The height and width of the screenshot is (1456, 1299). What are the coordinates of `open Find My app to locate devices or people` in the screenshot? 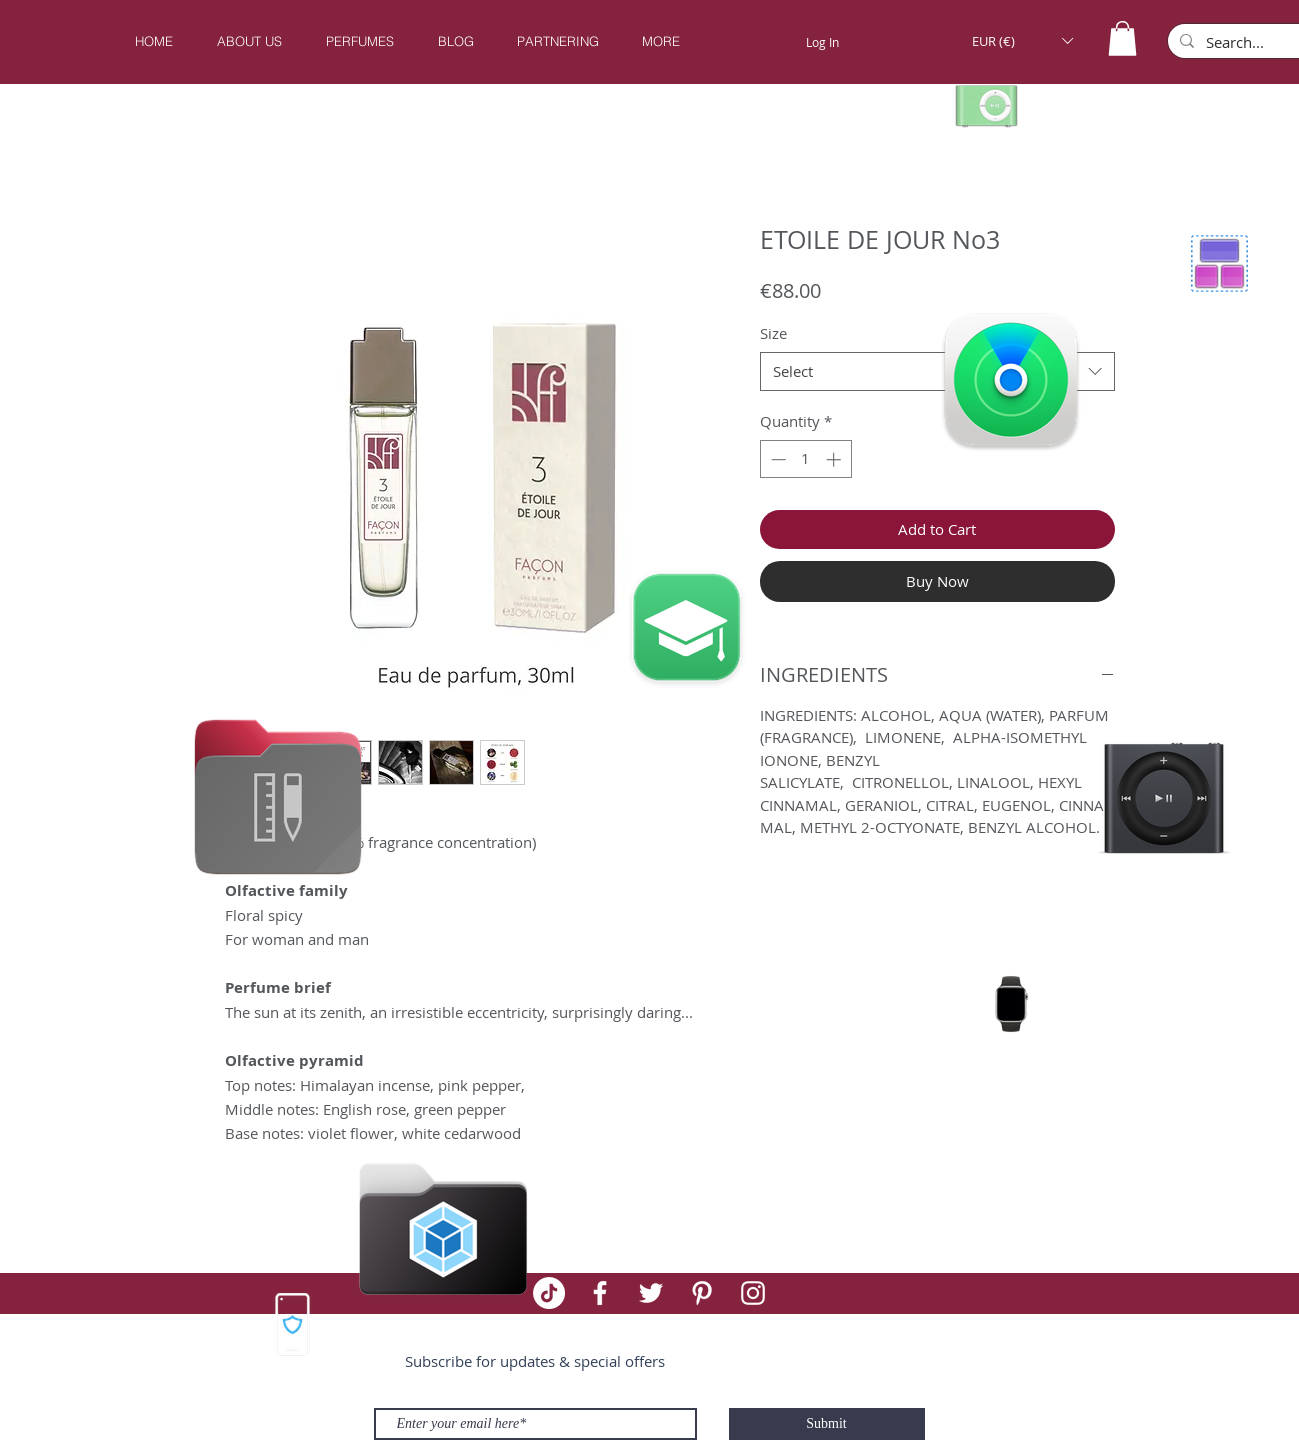 It's located at (1011, 380).